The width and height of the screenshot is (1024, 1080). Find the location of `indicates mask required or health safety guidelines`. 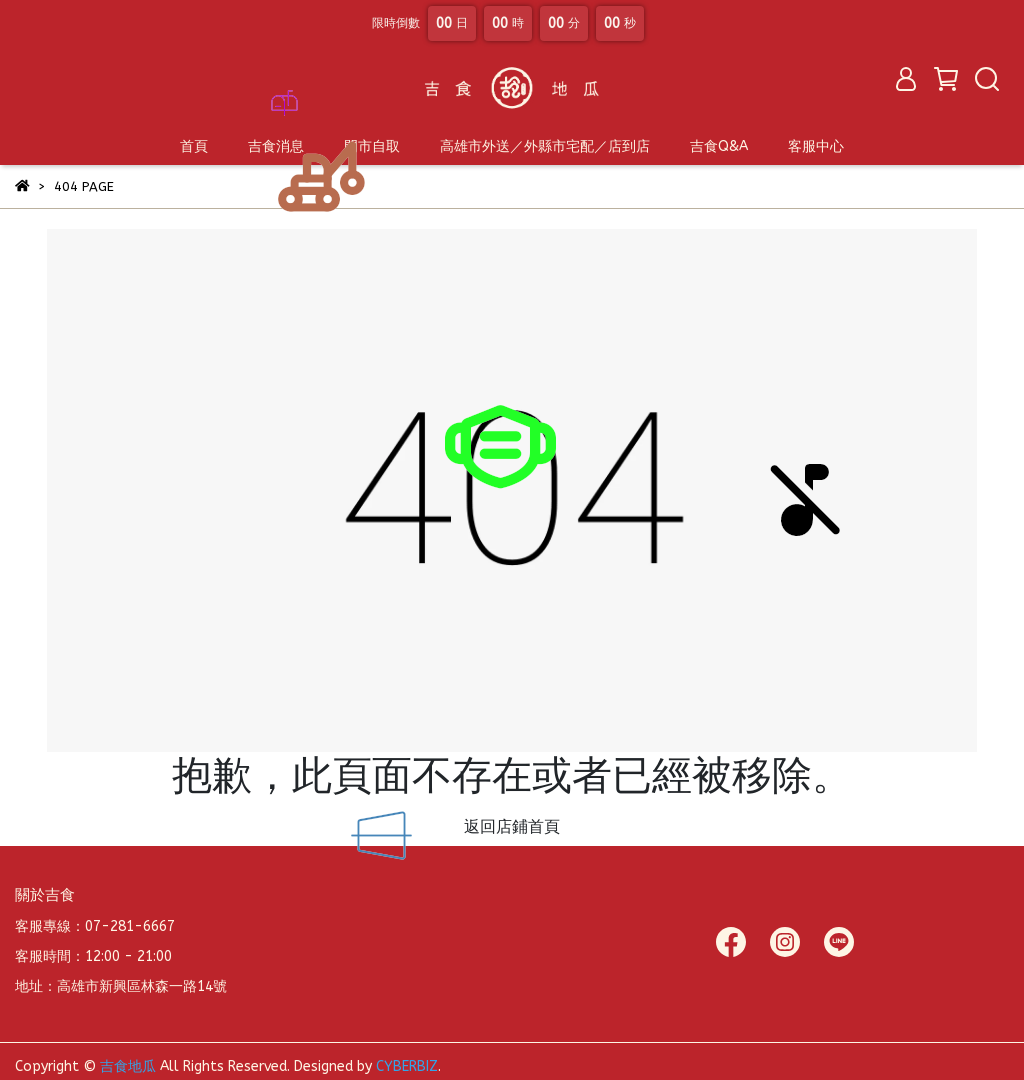

indicates mask required or health safety guidelines is located at coordinates (500, 448).